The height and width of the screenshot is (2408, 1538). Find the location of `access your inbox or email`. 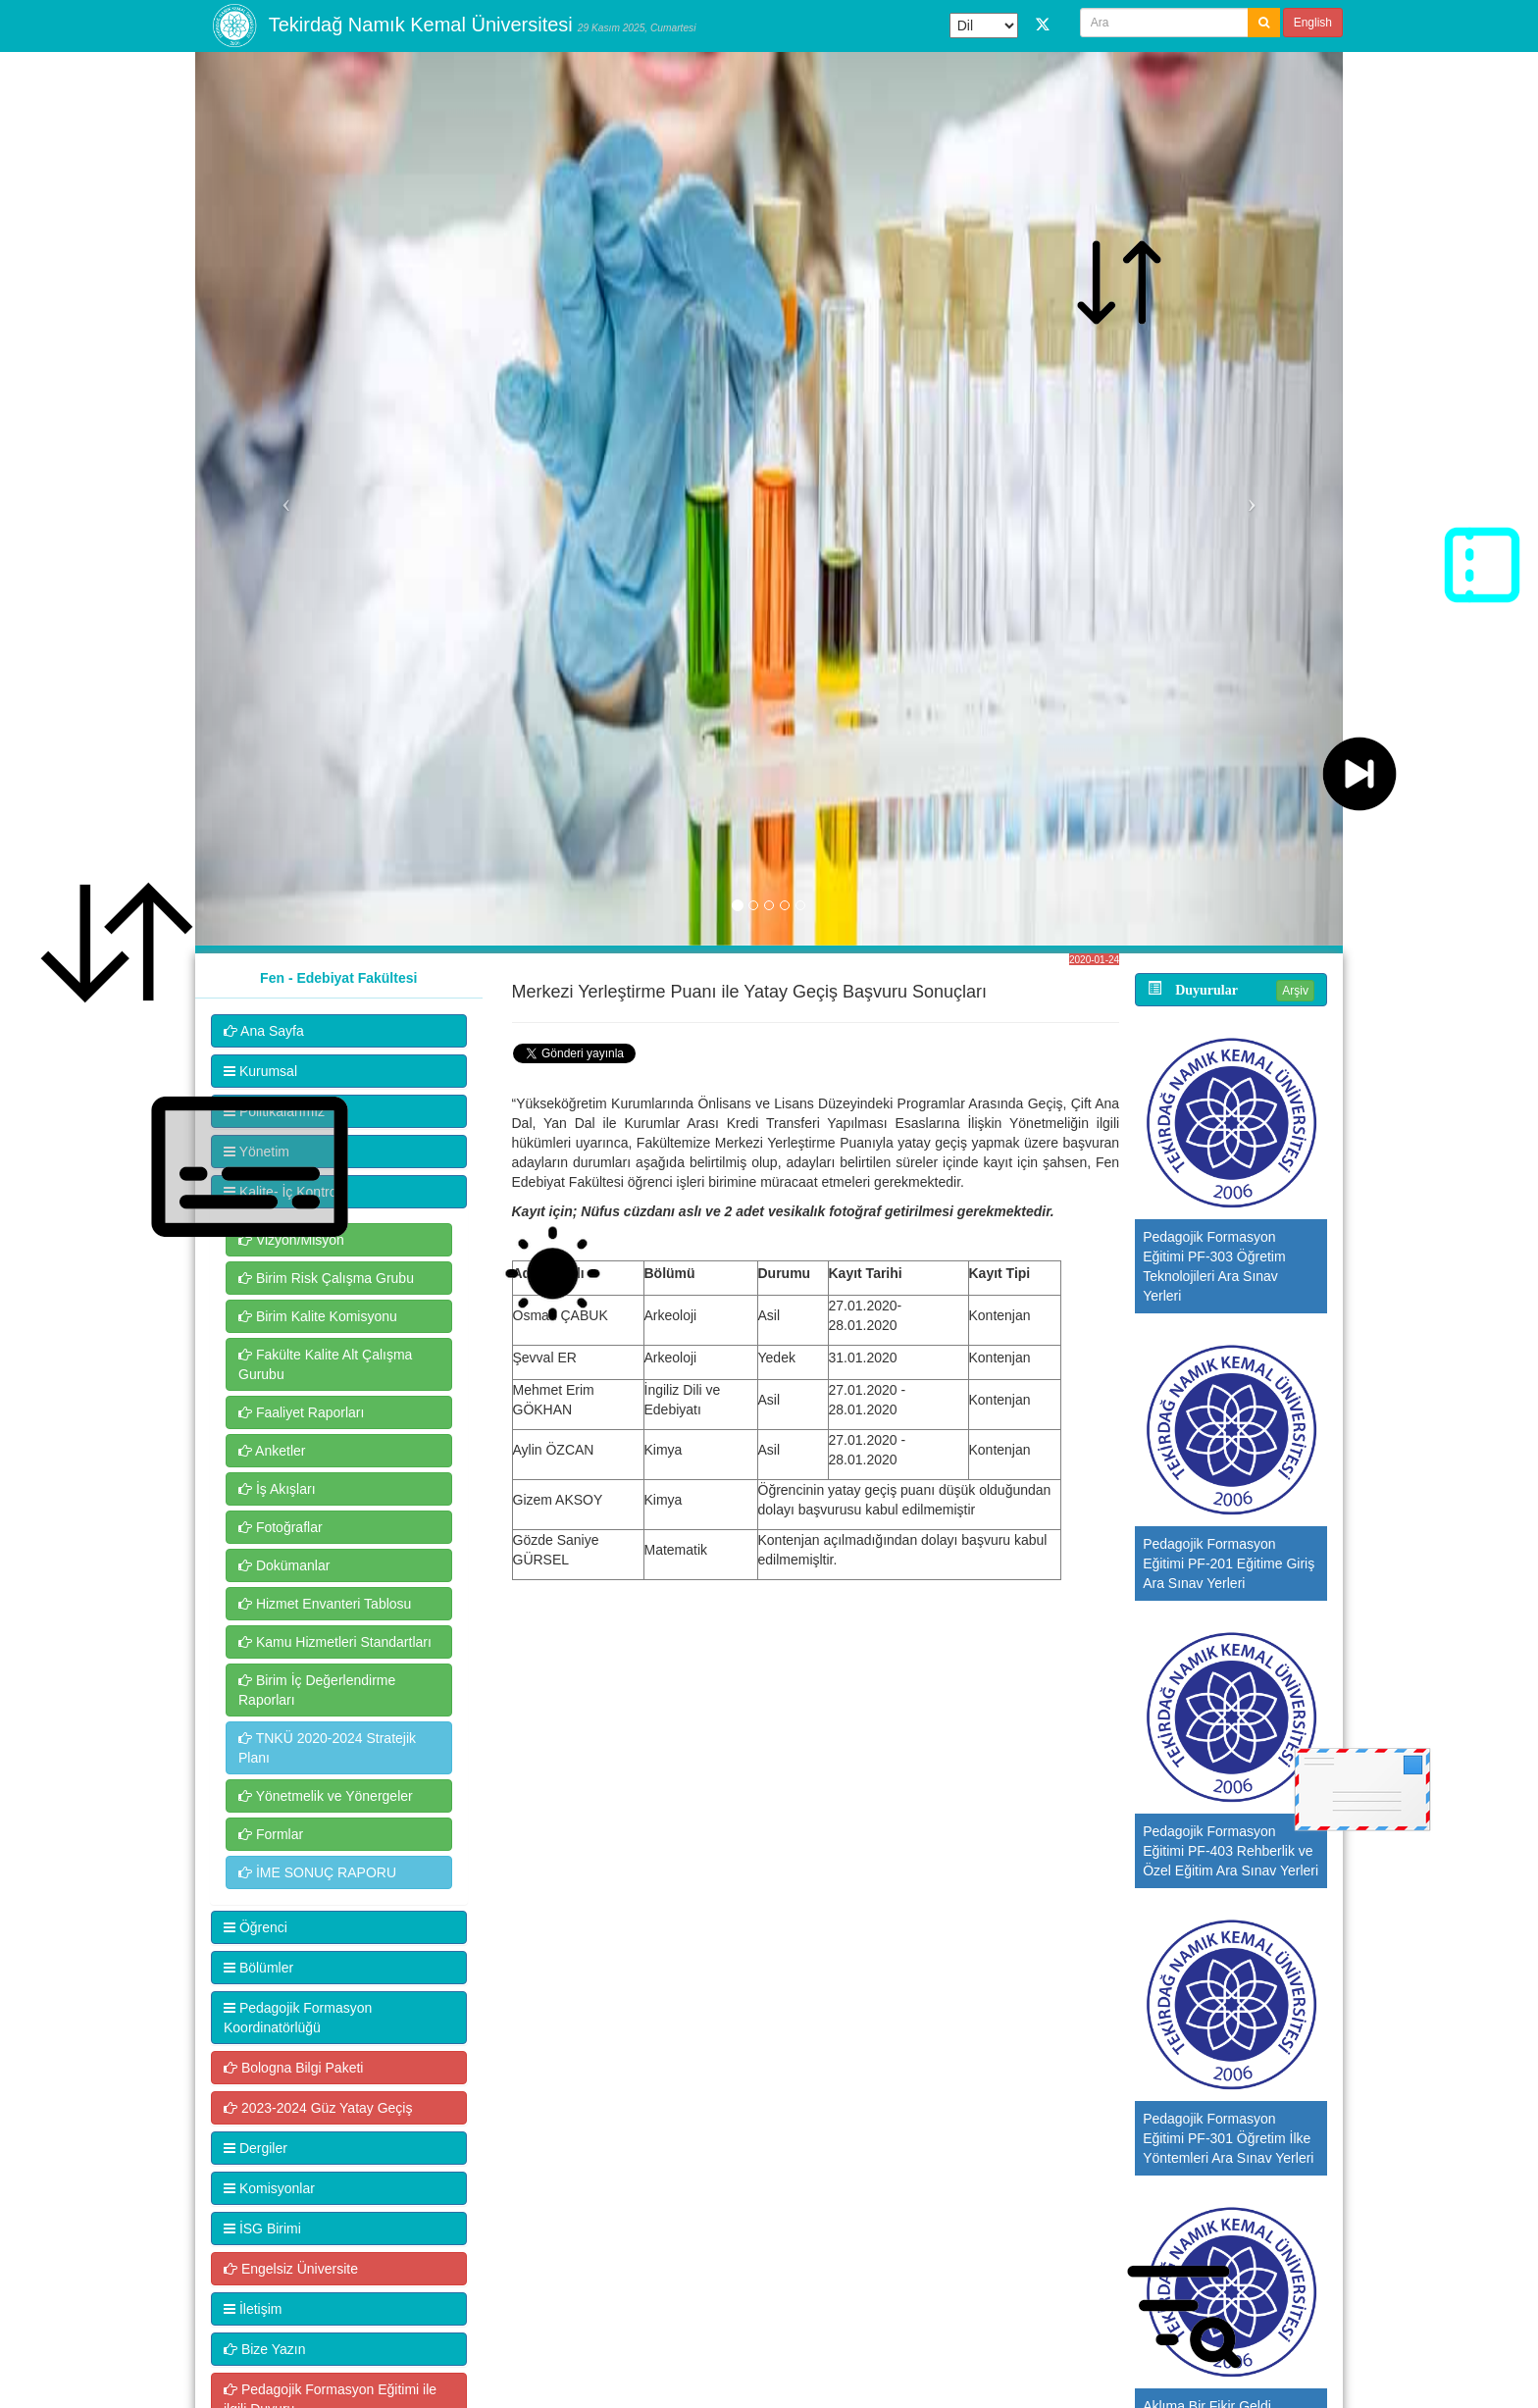

access your inbox or email is located at coordinates (1362, 1790).